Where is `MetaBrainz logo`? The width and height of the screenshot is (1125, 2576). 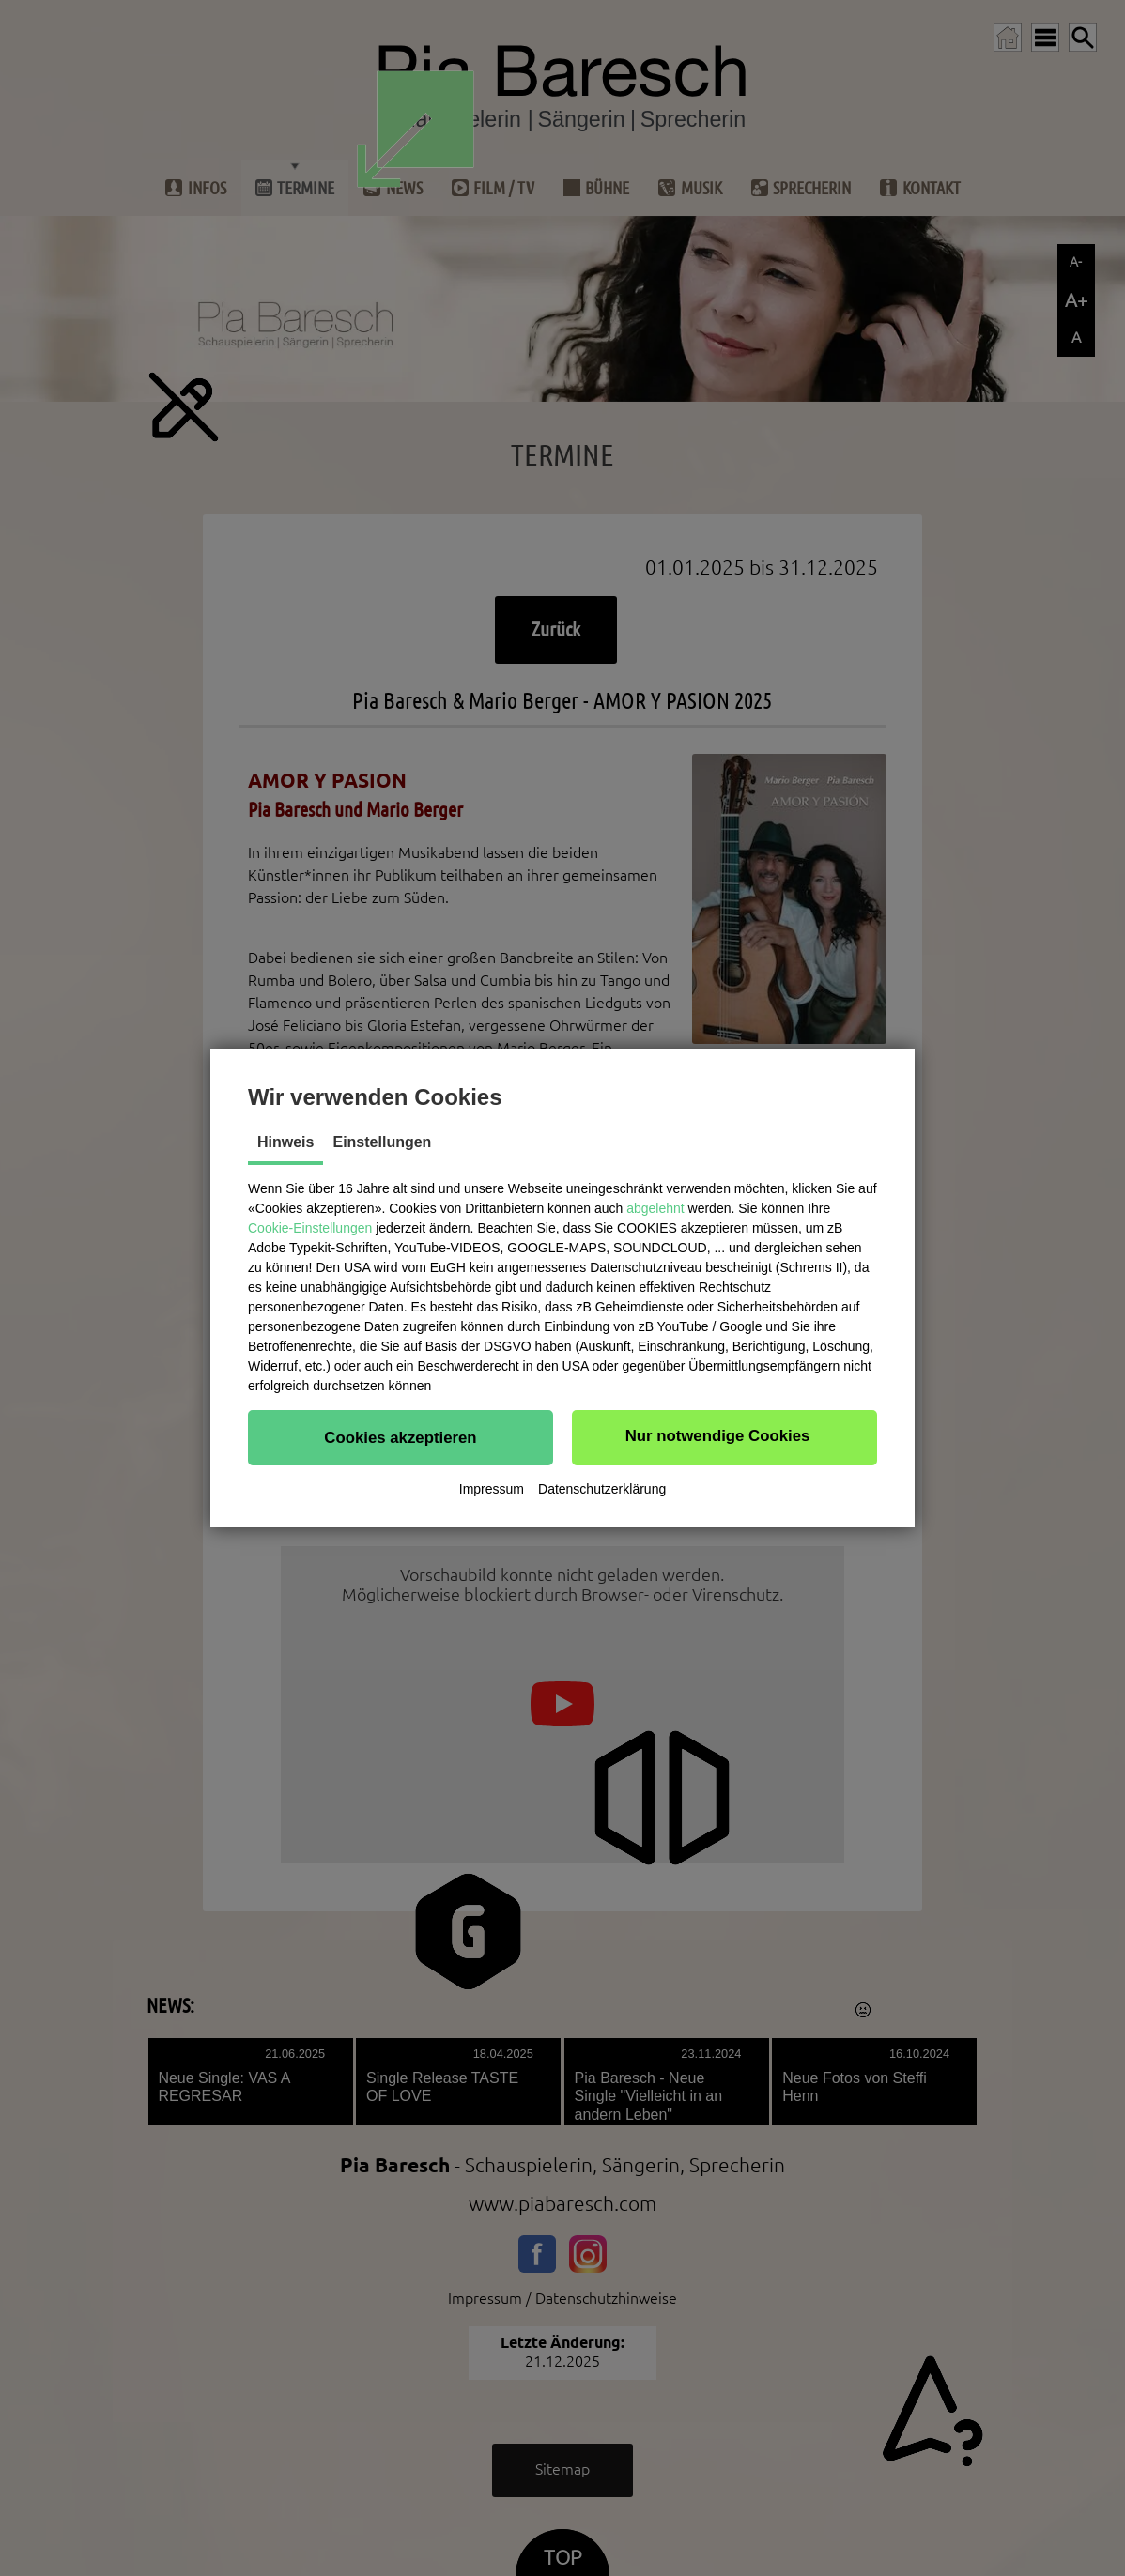
MetaBrainz logo is located at coordinates (662, 1798).